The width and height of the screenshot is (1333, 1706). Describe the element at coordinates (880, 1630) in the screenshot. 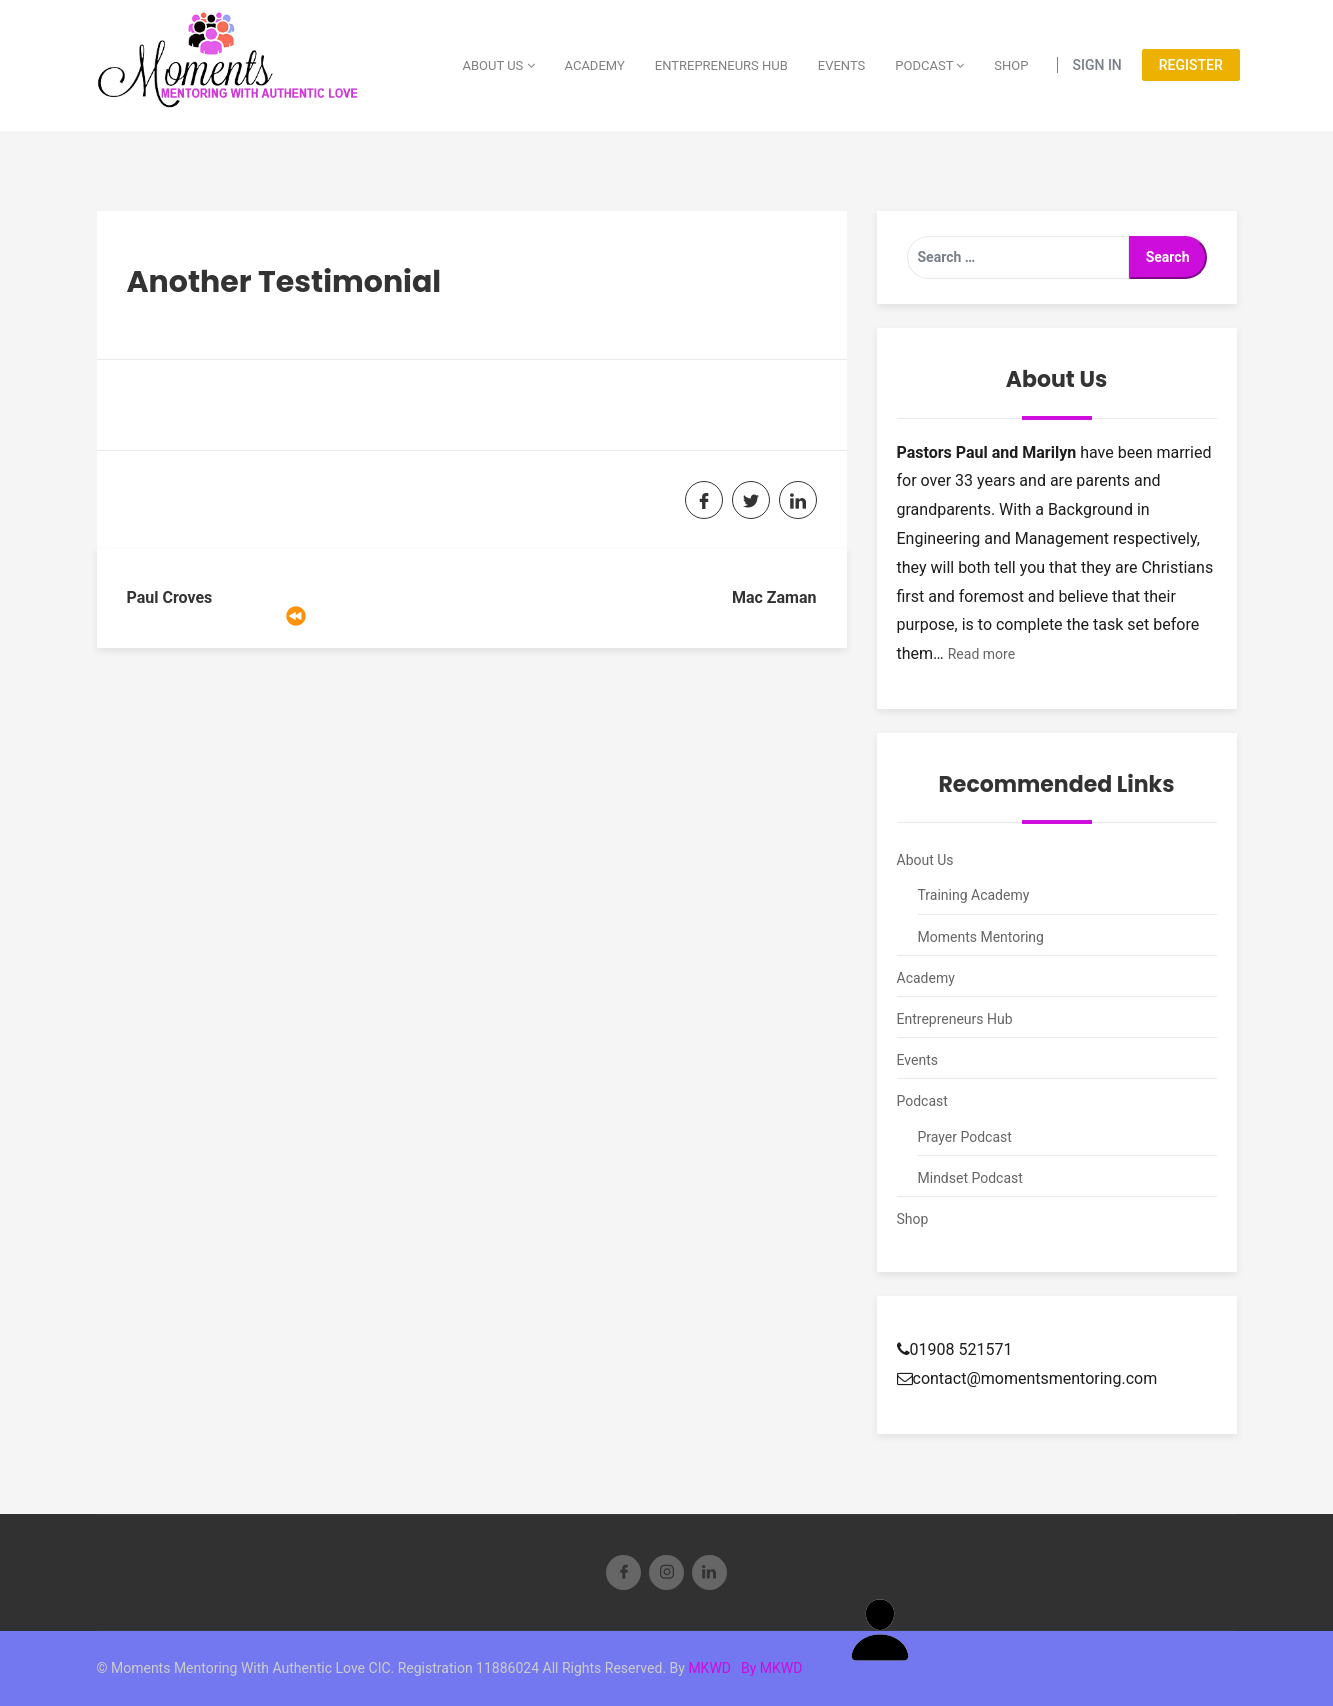

I see `view your profile` at that location.